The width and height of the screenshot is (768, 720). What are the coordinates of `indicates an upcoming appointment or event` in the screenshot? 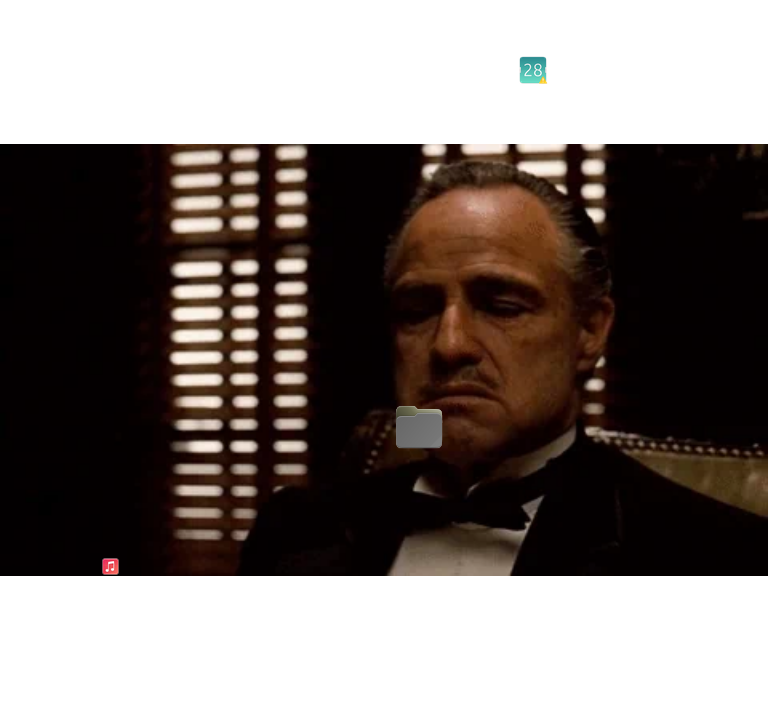 It's located at (533, 70).